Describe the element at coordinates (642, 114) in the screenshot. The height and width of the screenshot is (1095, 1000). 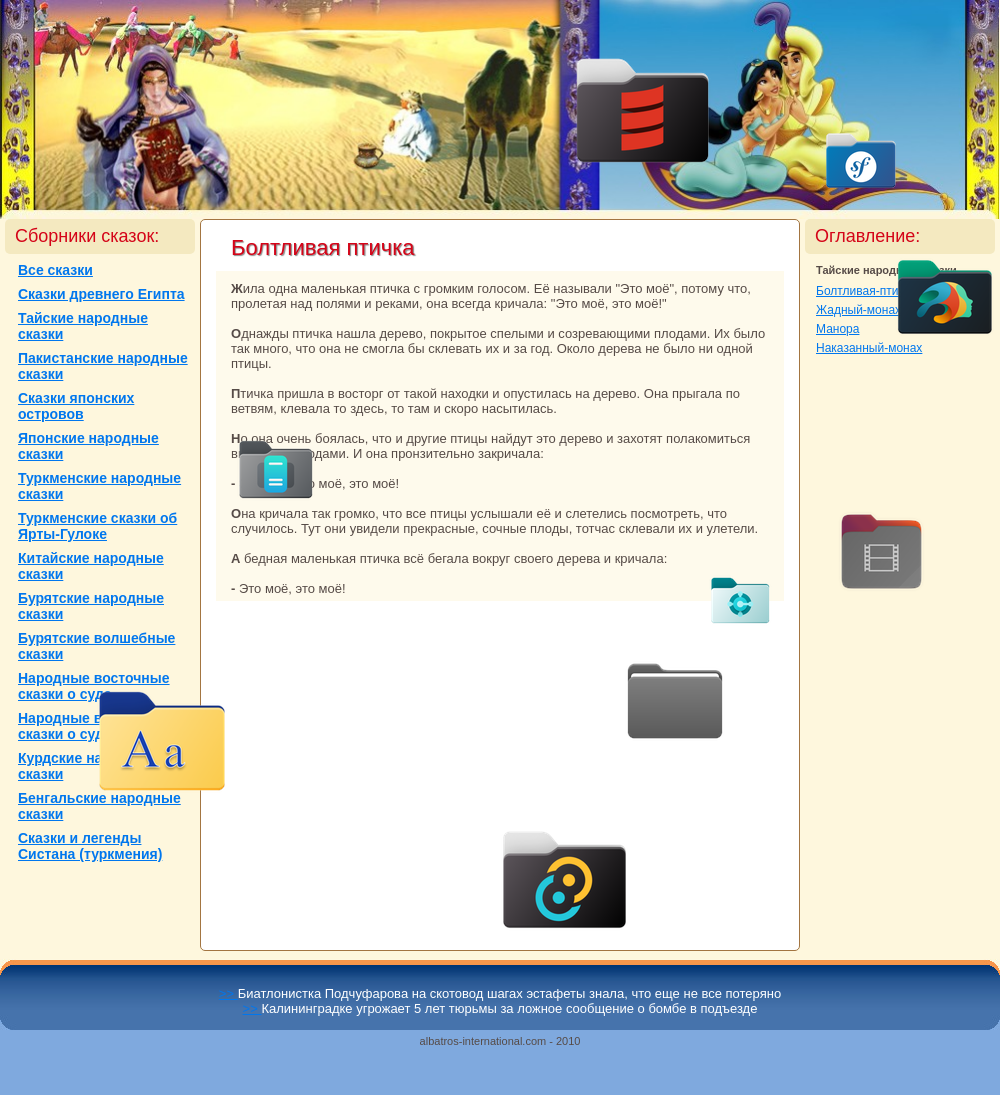
I see `open scala project folder` at that location.